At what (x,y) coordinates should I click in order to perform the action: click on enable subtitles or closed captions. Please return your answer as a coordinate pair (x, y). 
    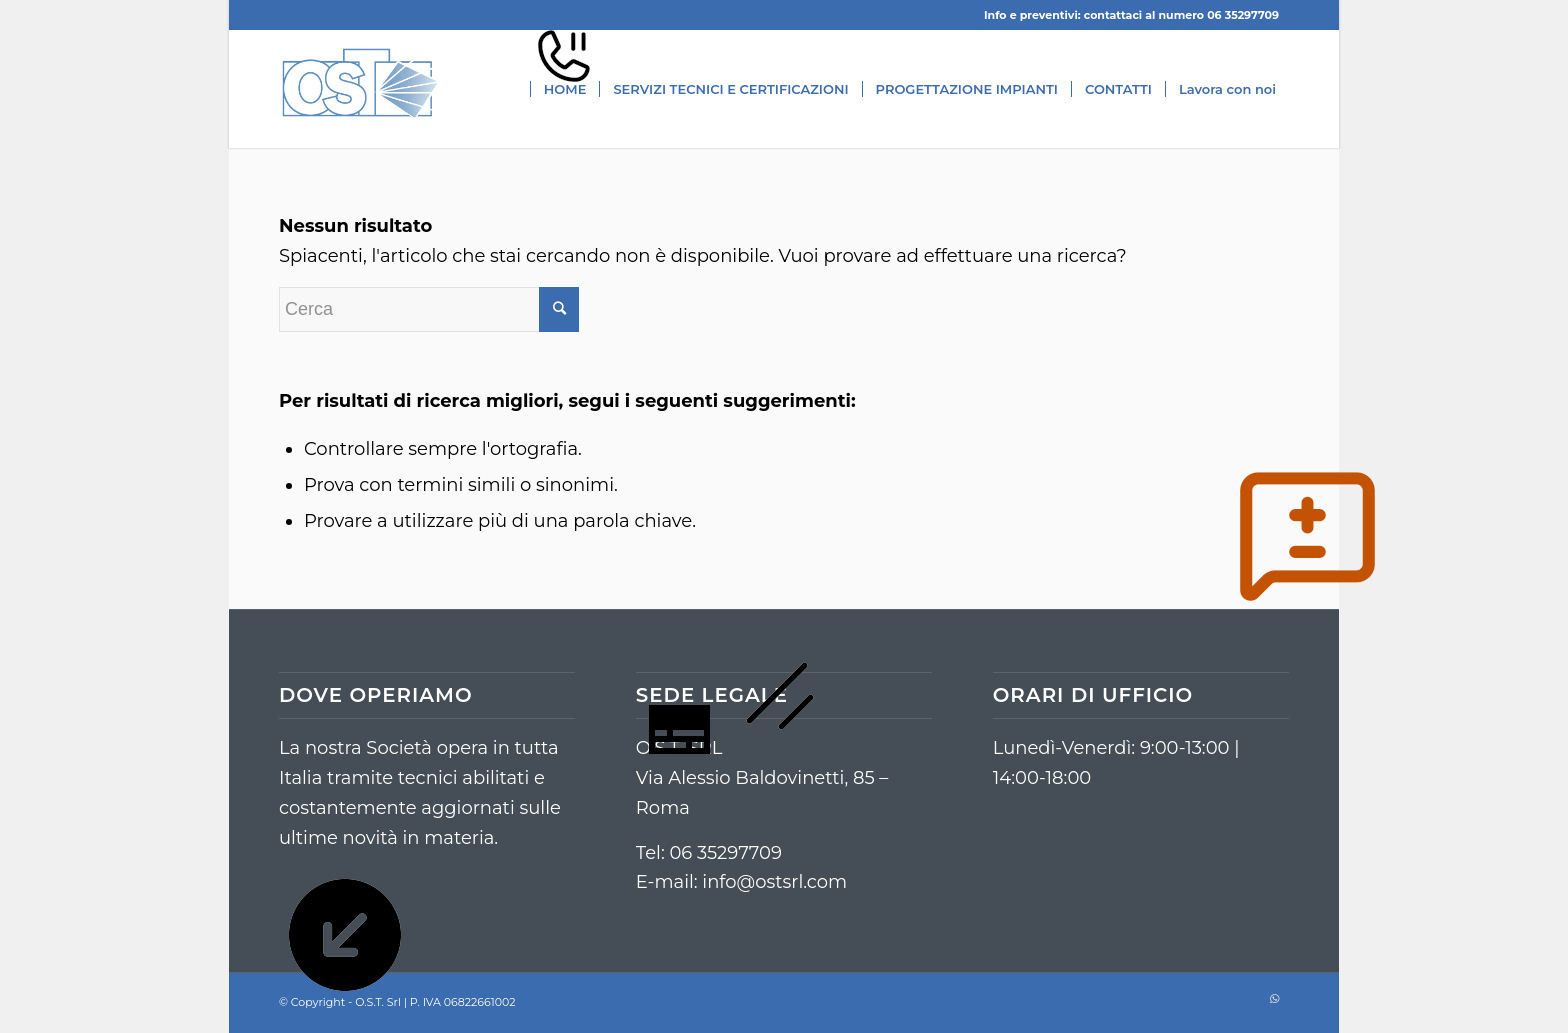
    Looking at the image, I should click on (679, 729).